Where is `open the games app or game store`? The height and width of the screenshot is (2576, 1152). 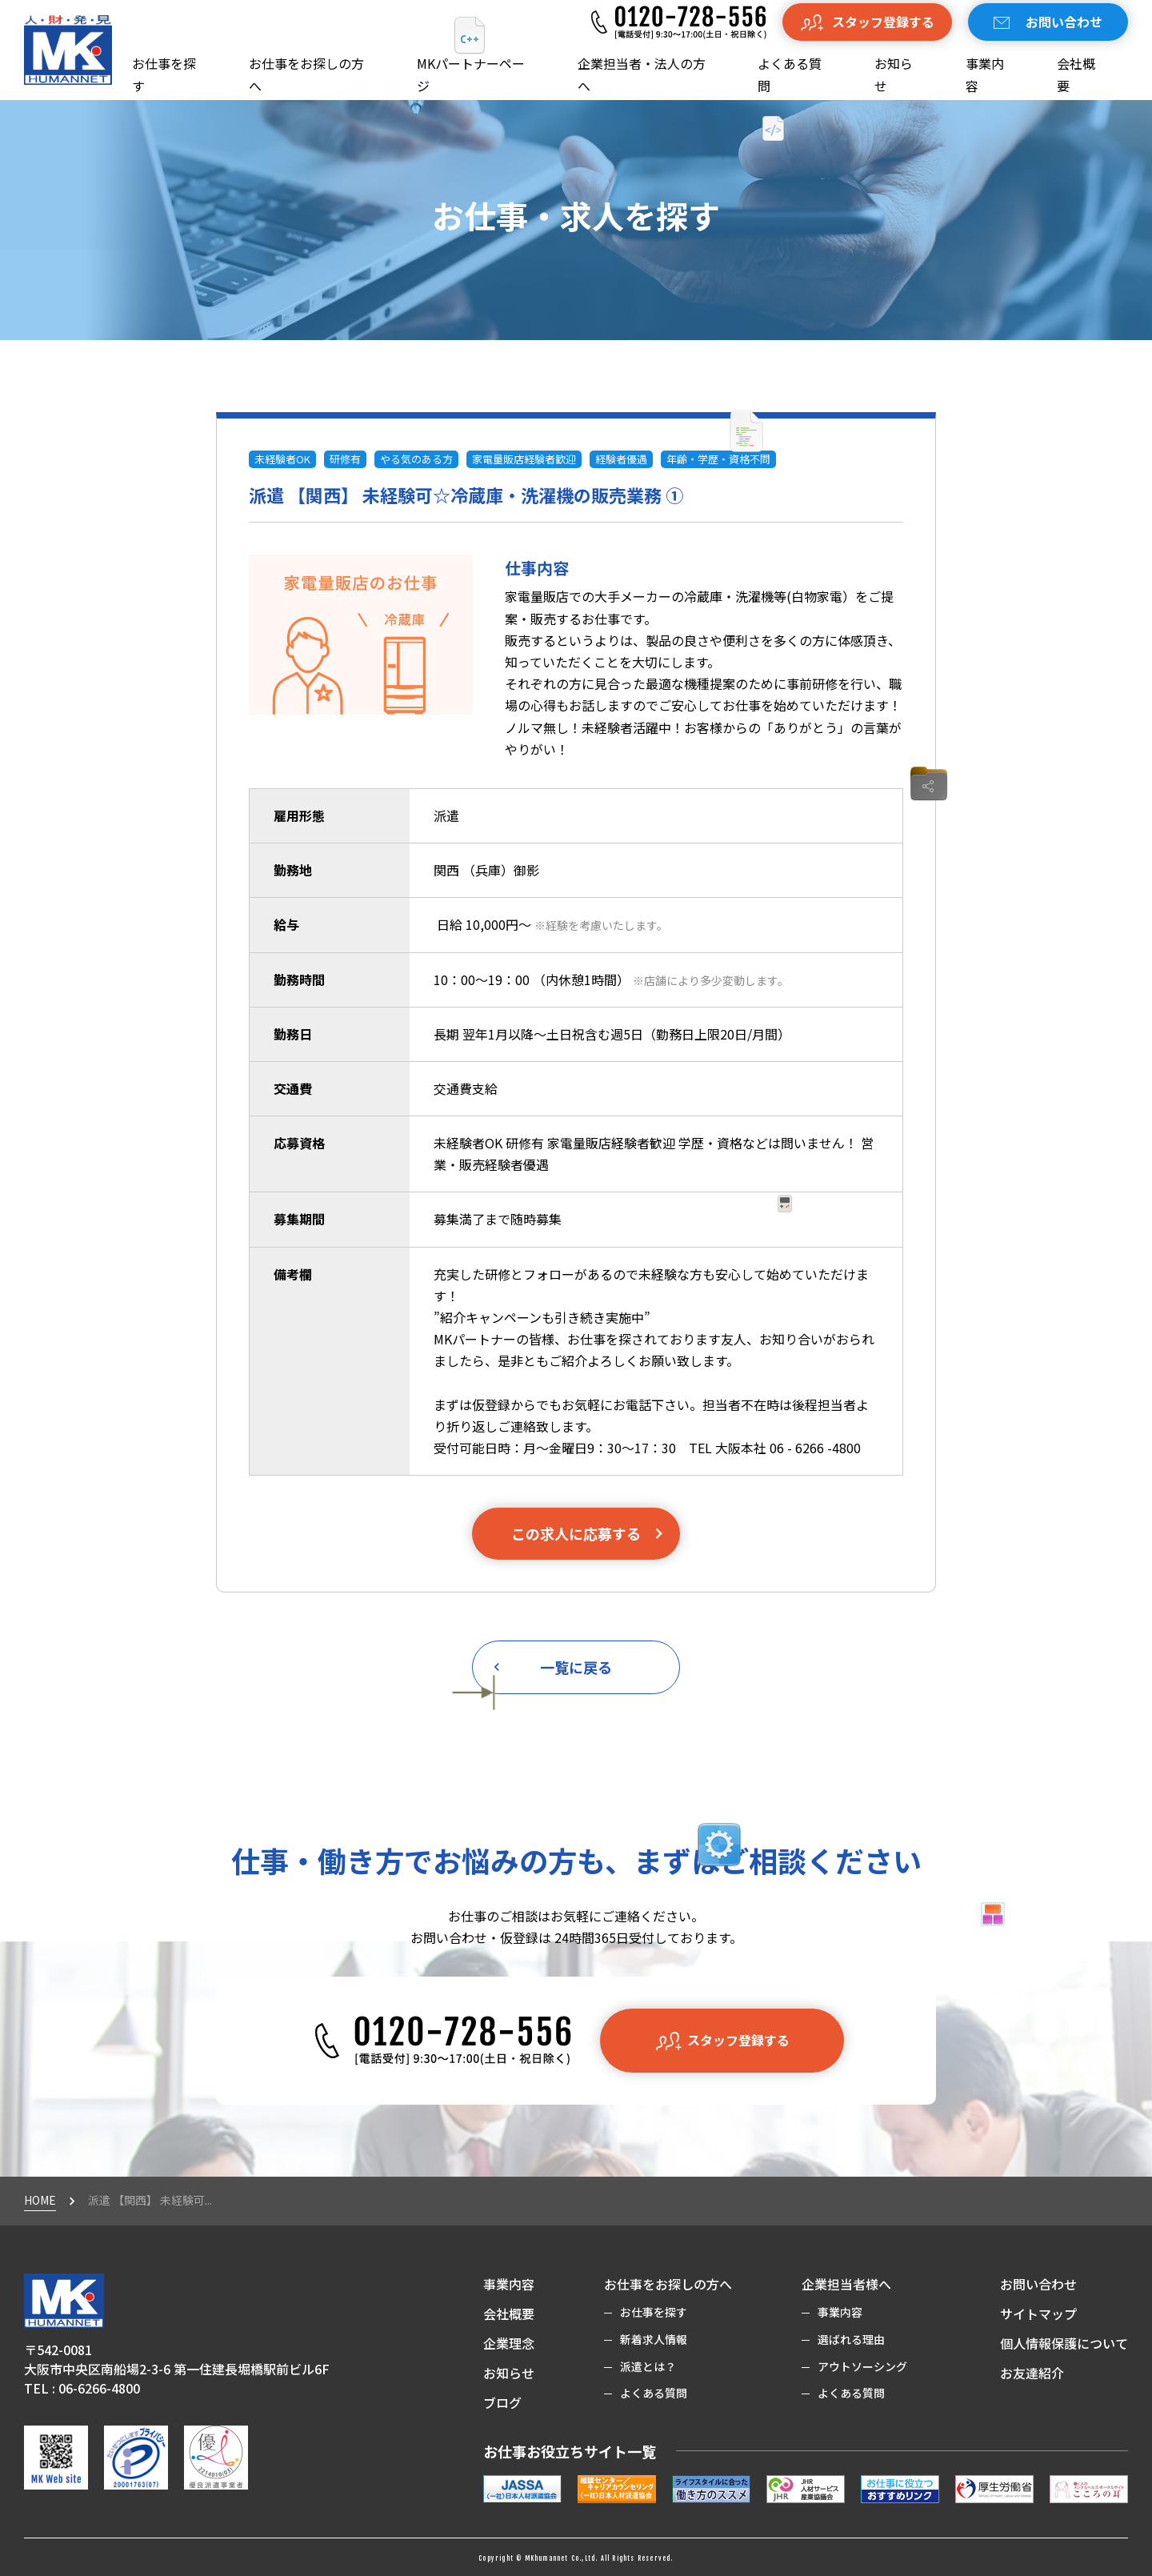
open the games app or game store is located at coordinates (785, 1204).